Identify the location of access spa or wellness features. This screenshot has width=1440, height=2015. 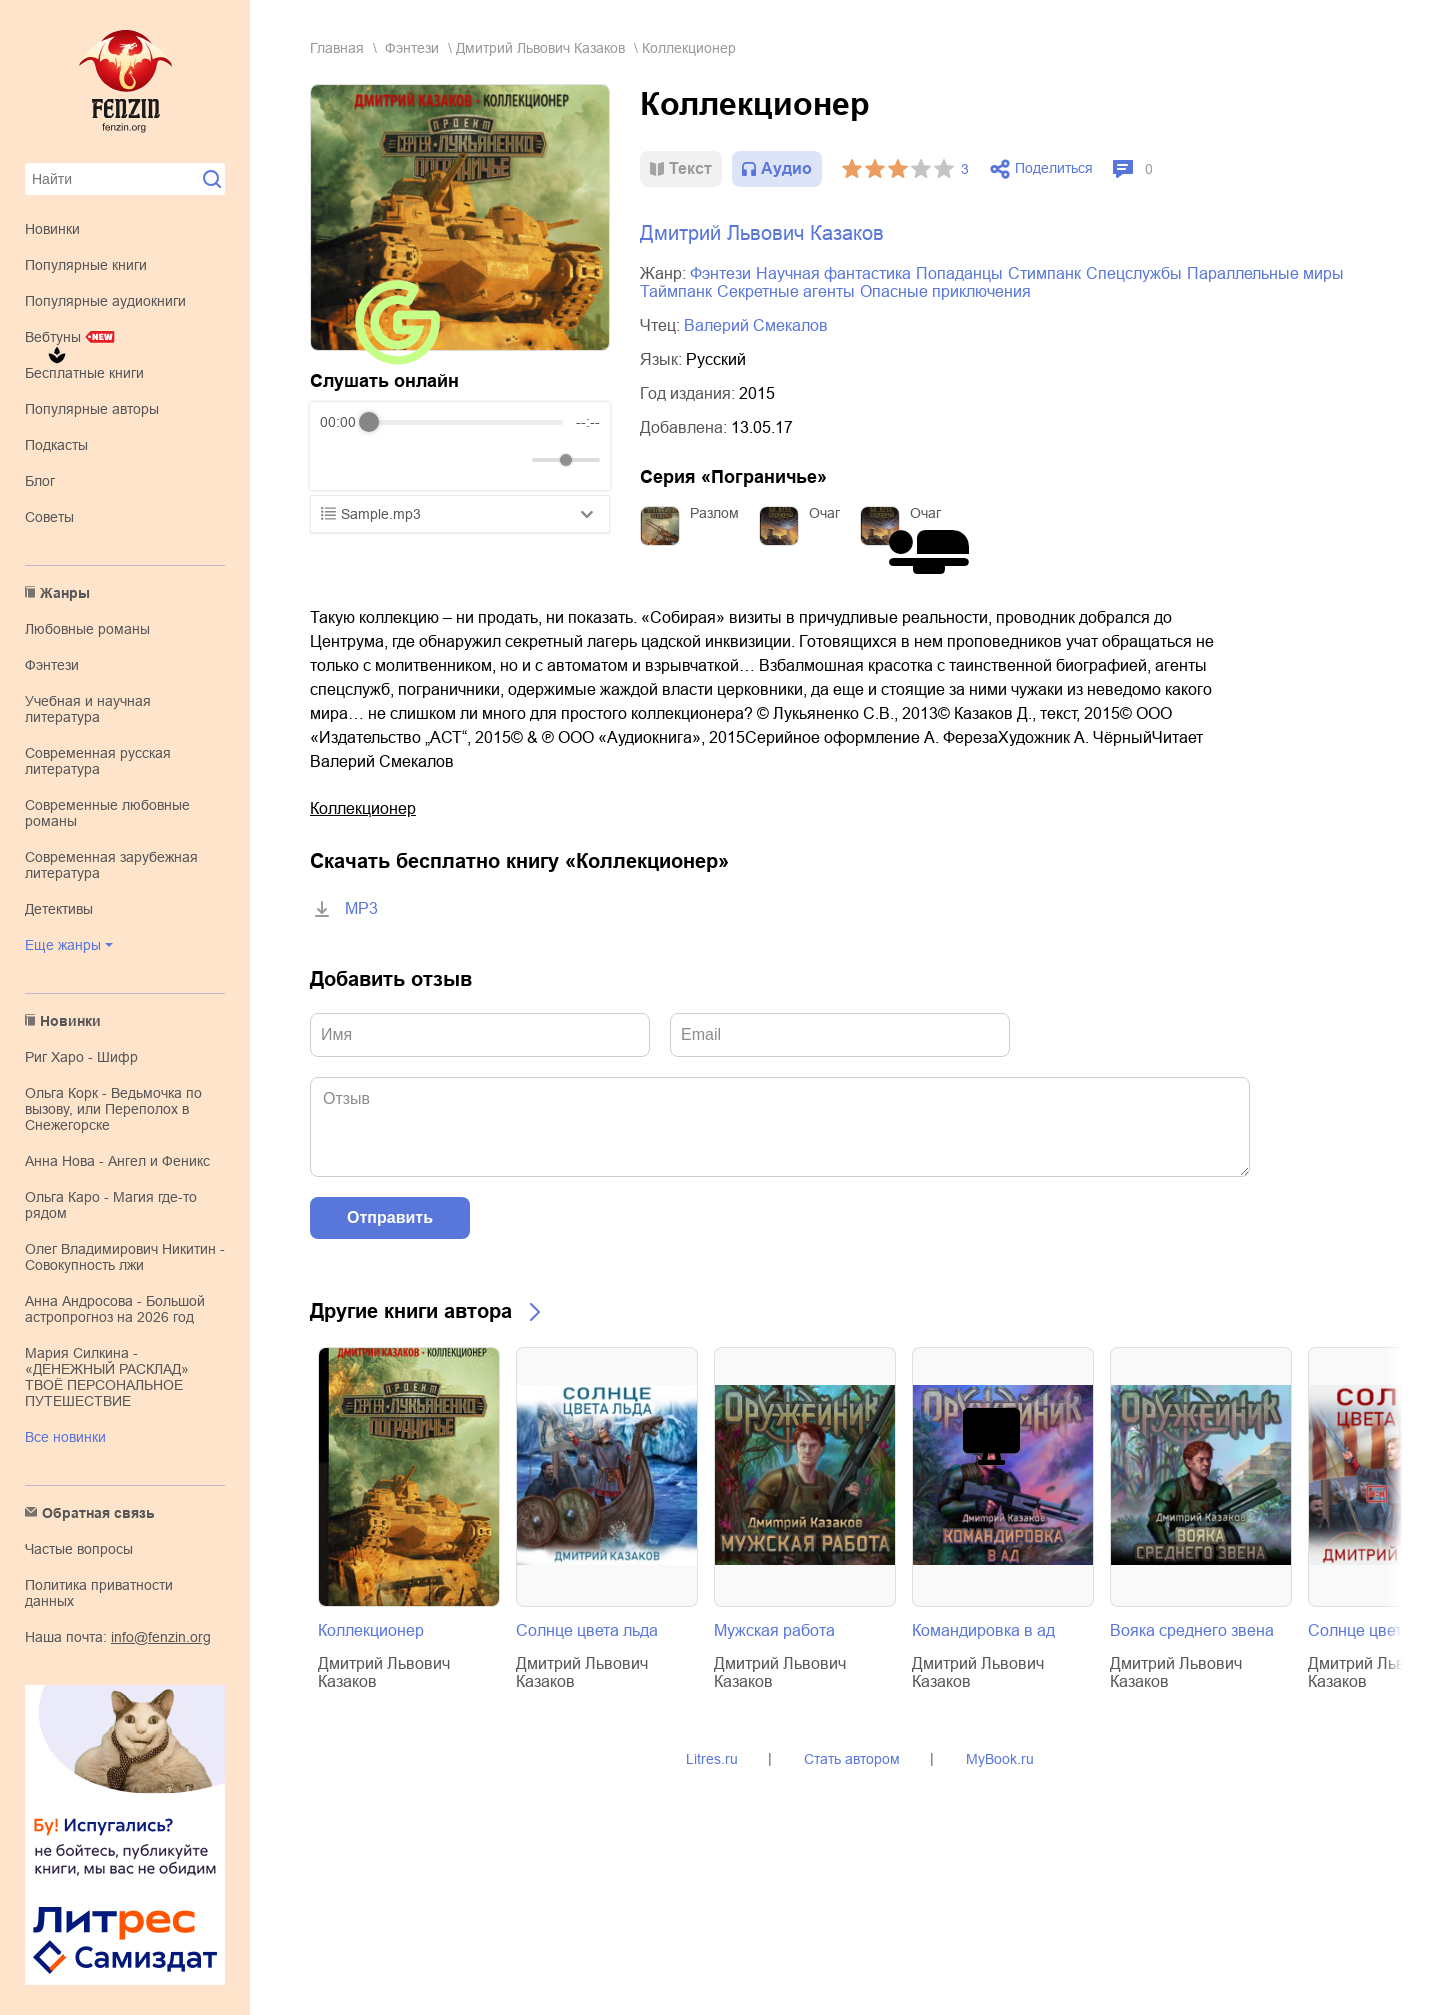
(57, 355).